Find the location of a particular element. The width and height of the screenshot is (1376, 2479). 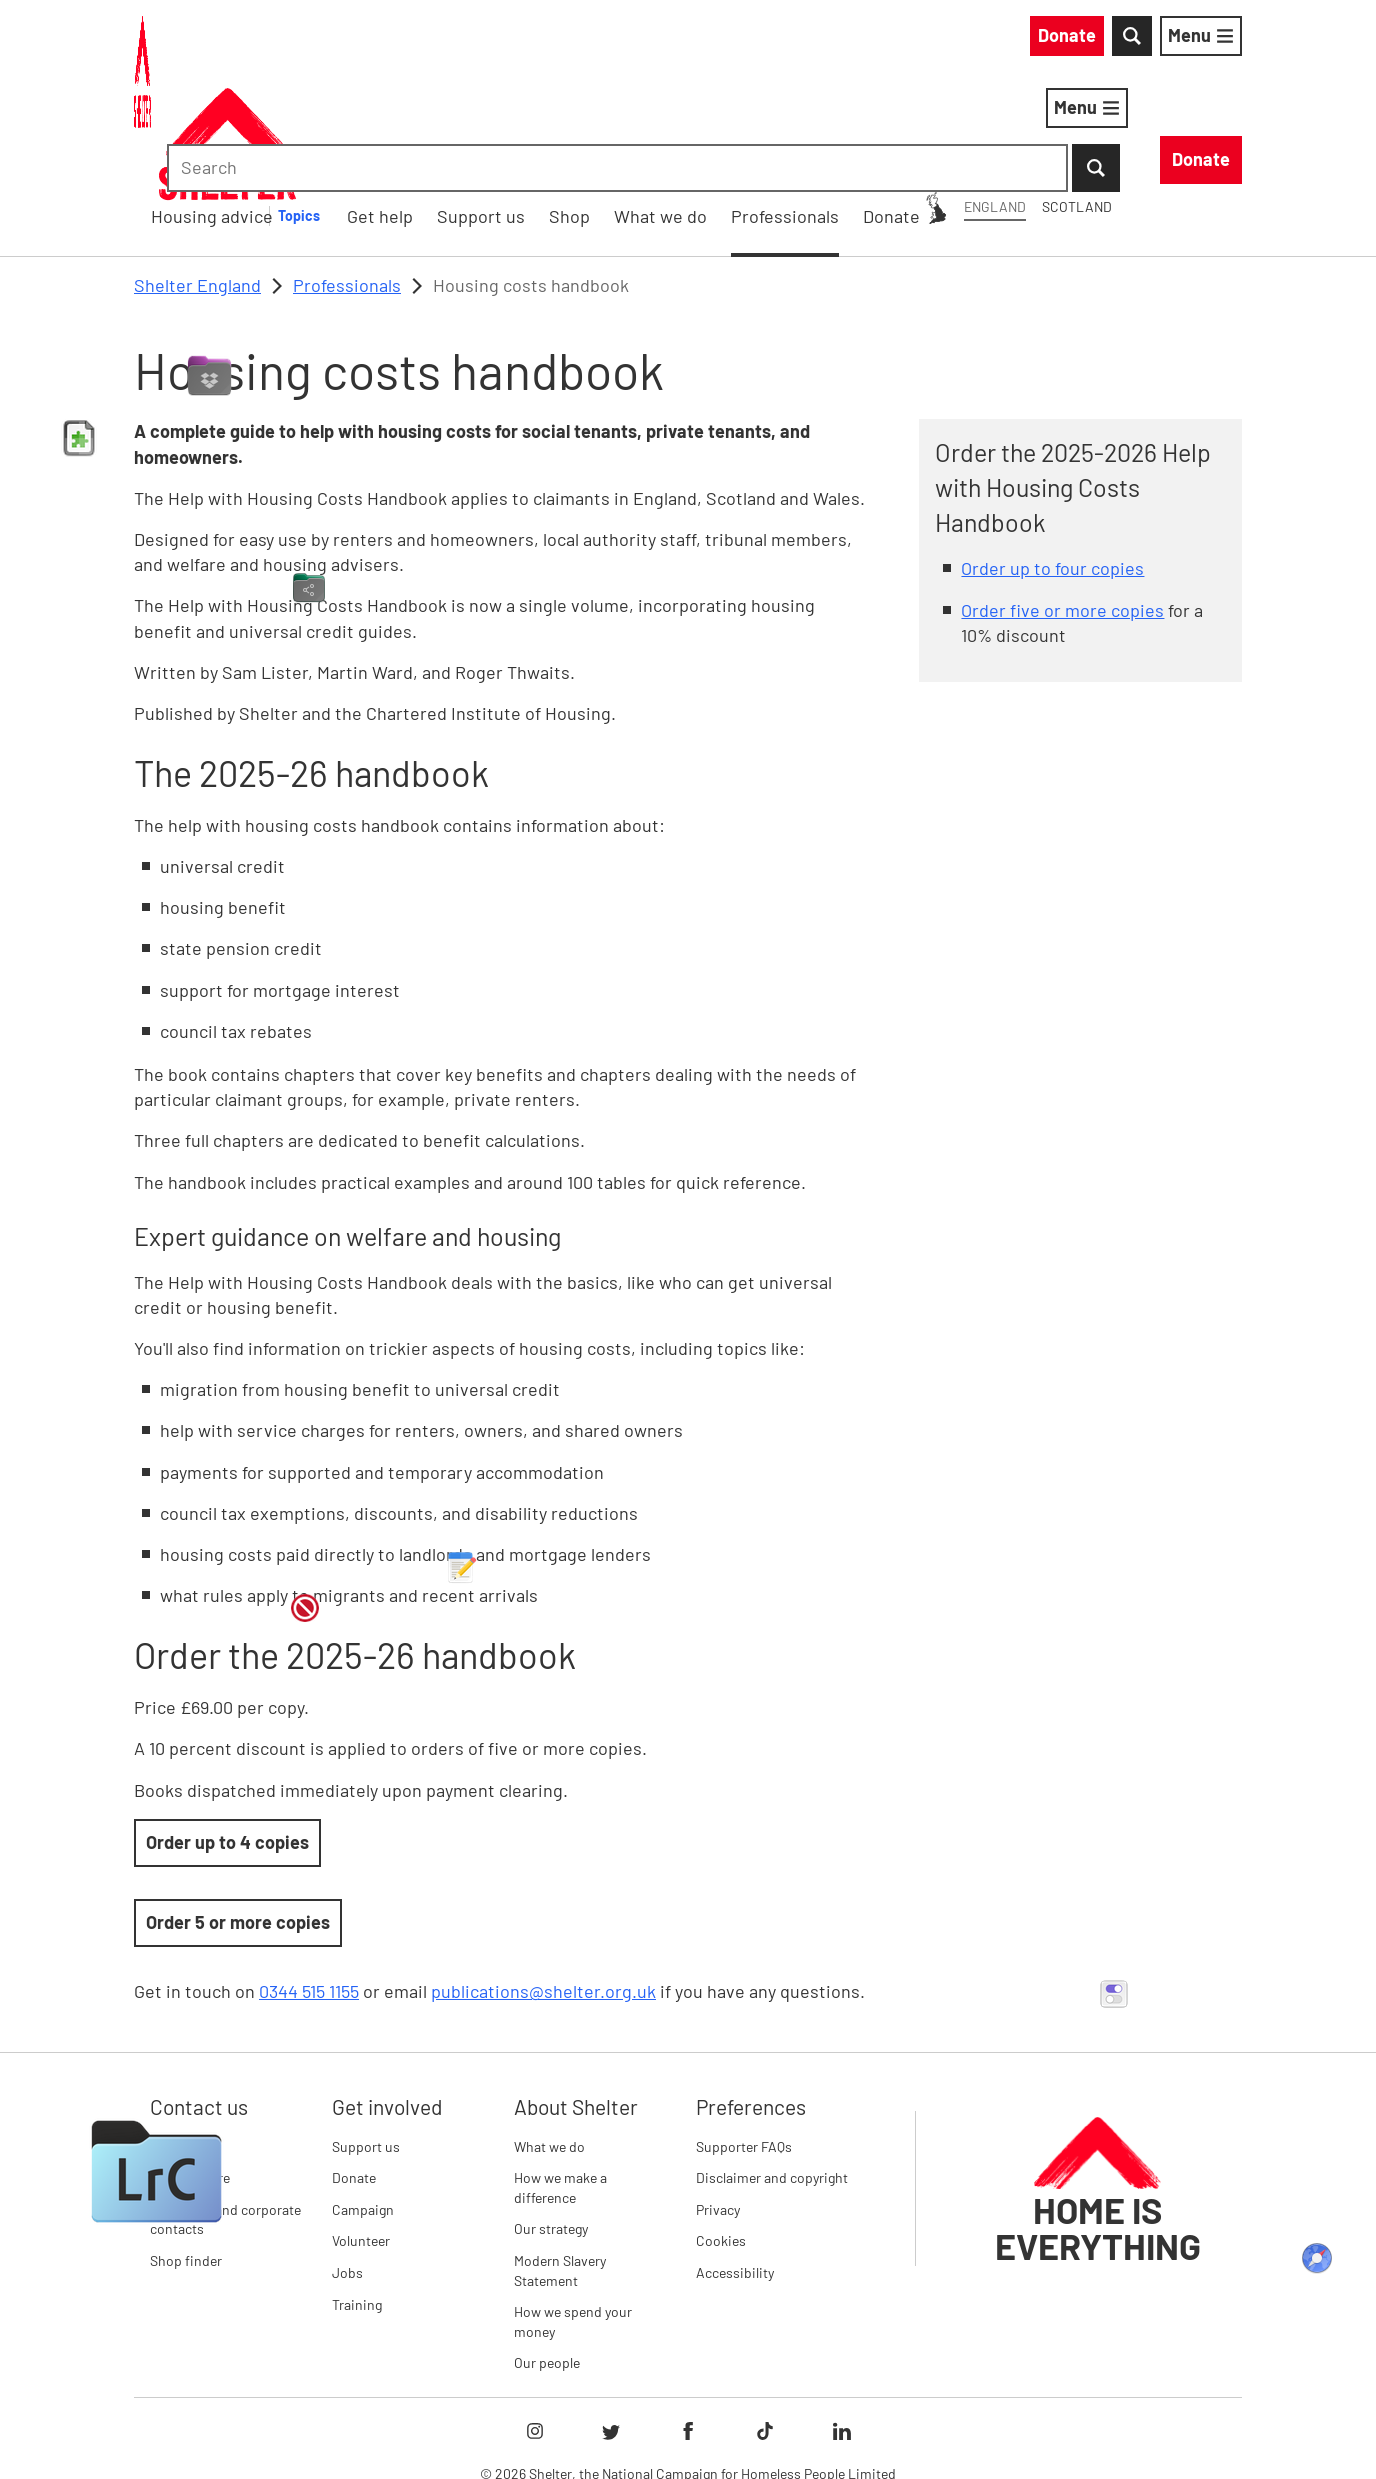

open dropbox synced folder is located at coordinates (209, 375).